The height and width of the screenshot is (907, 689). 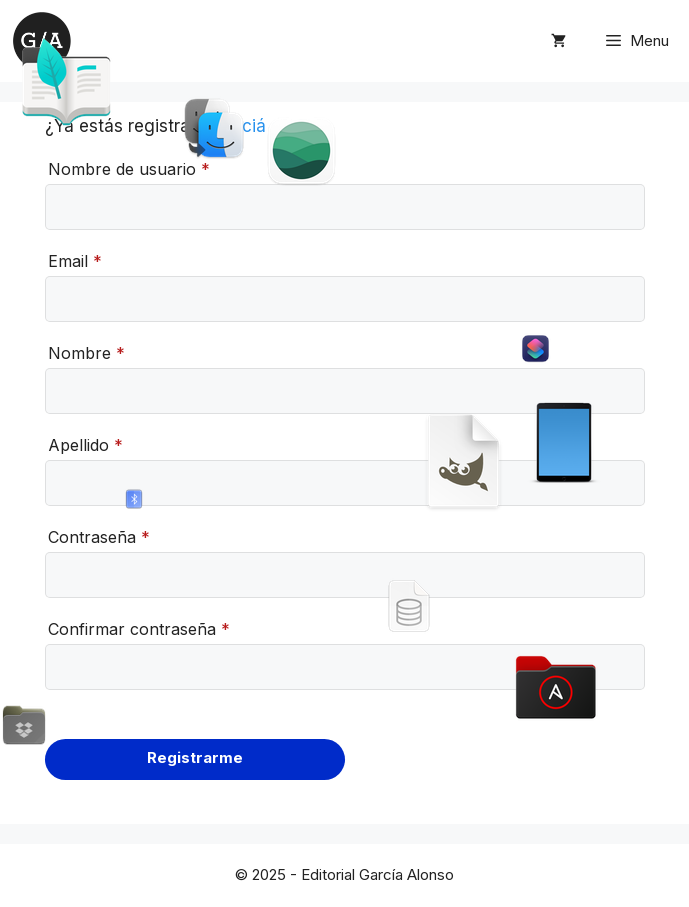 What do you see at coordinates (214, 128) in the screenshot?
I see `launch macos setup assistant` at bounding box center [214, 128].